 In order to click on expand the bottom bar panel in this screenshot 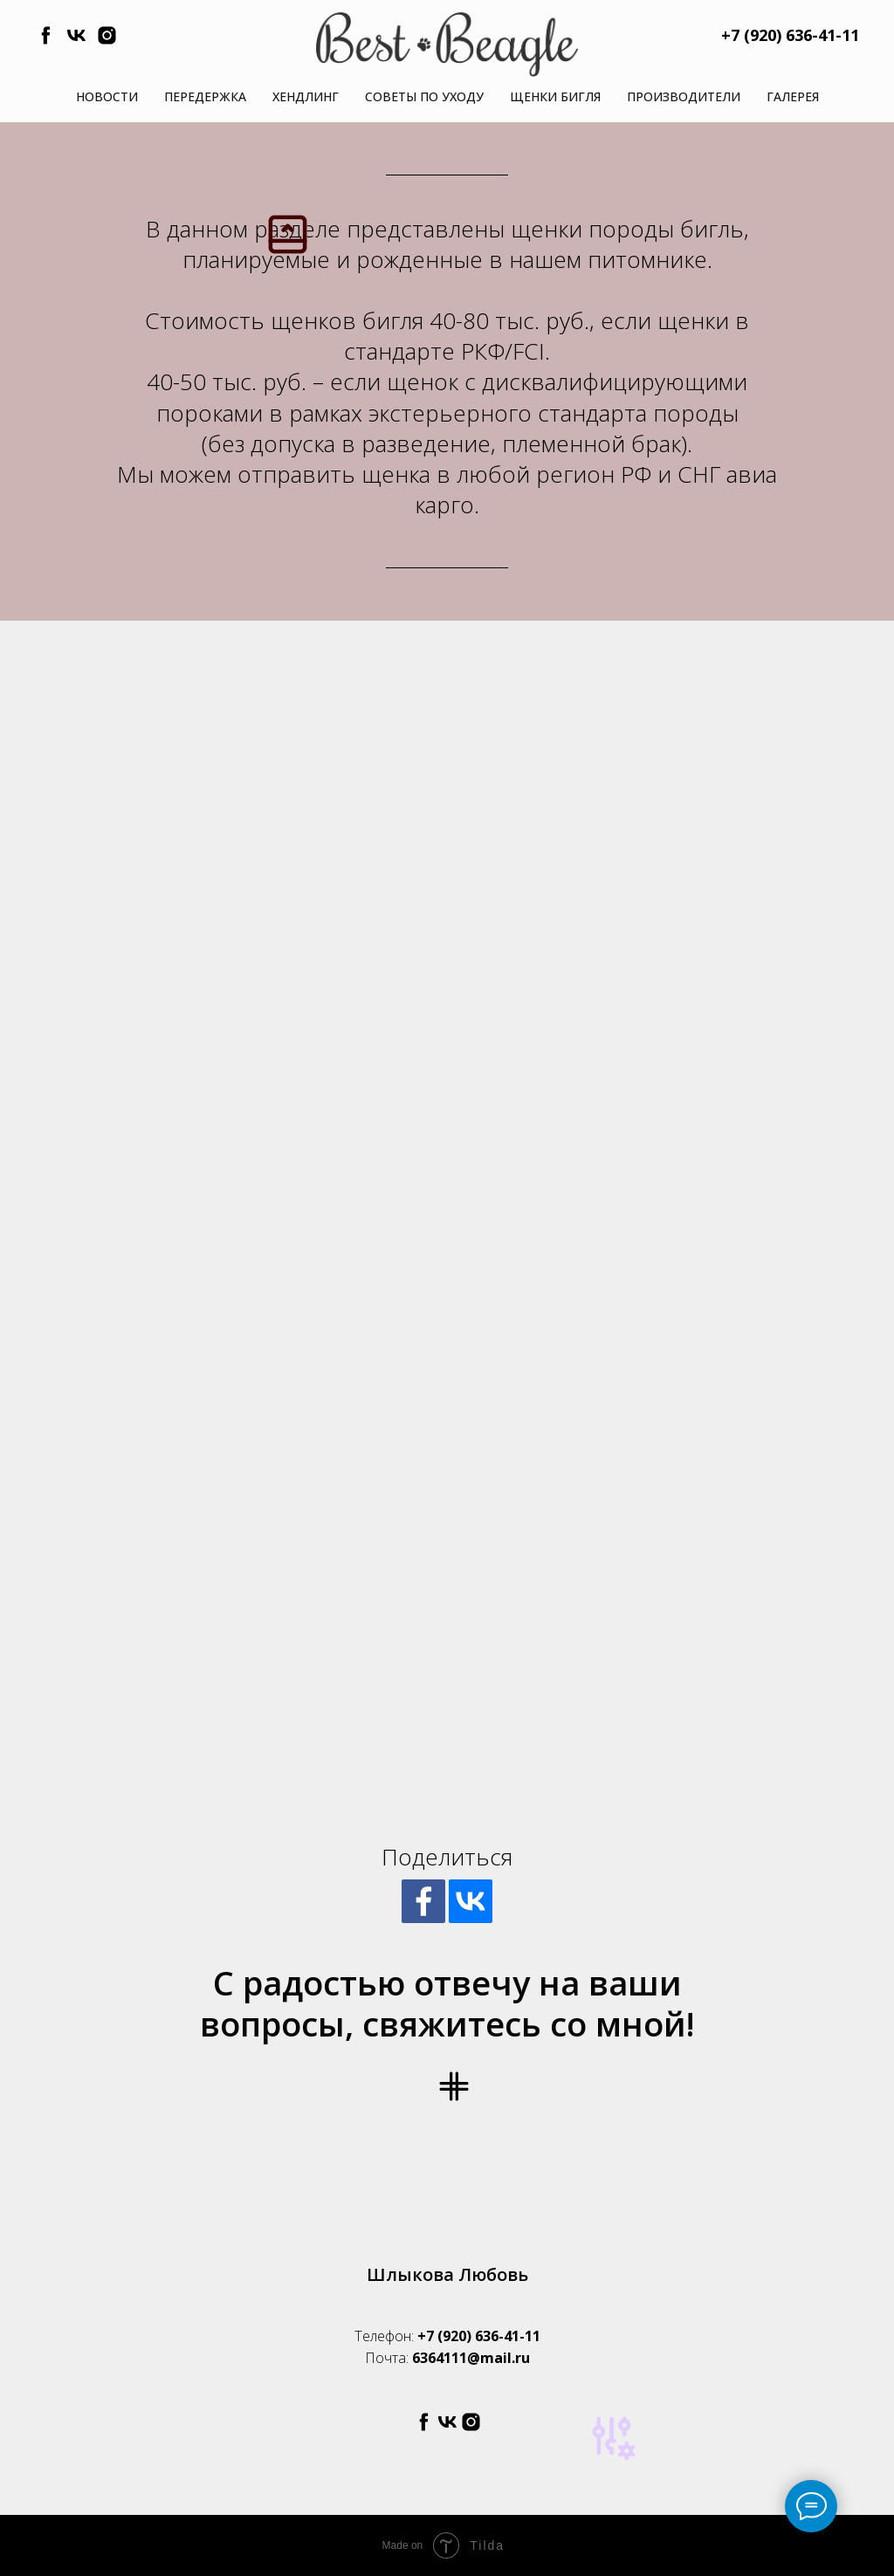, I will do `click(287, 234)`.